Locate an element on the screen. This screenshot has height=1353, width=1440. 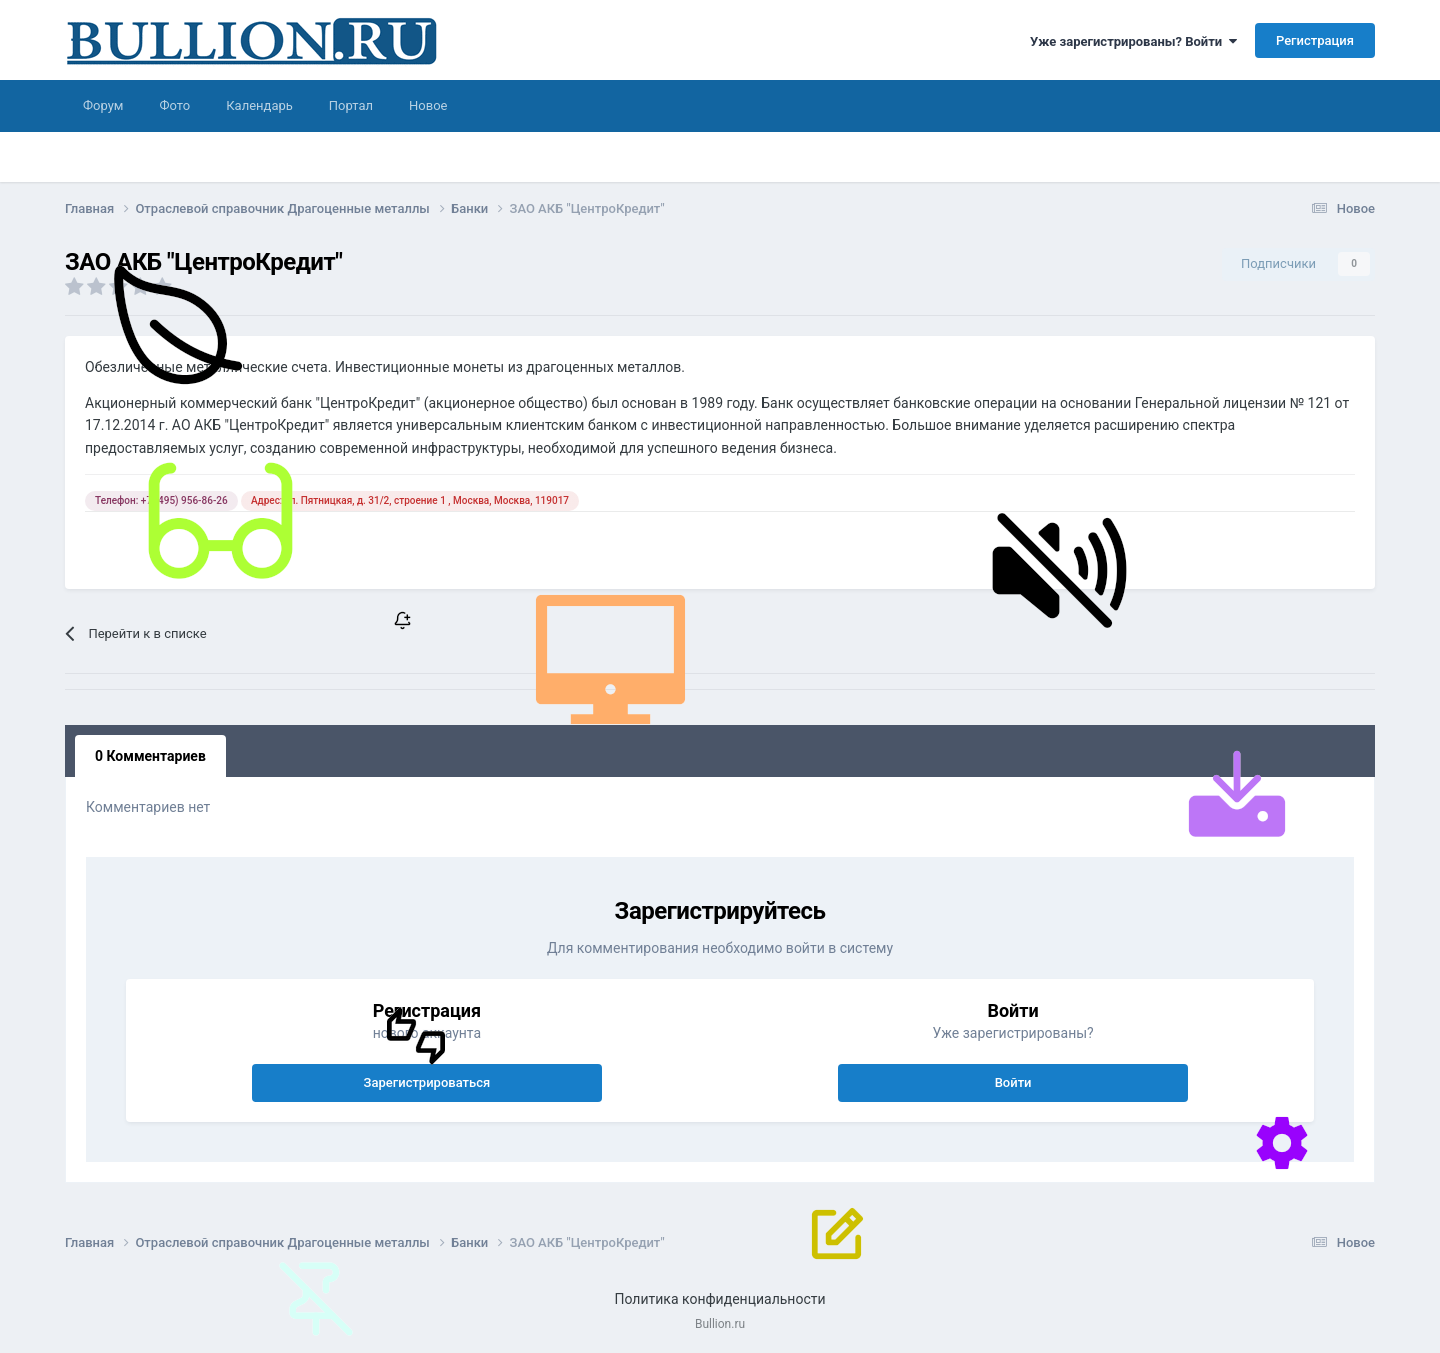
mute or unmute audio is located at coordinates (1059, 570).